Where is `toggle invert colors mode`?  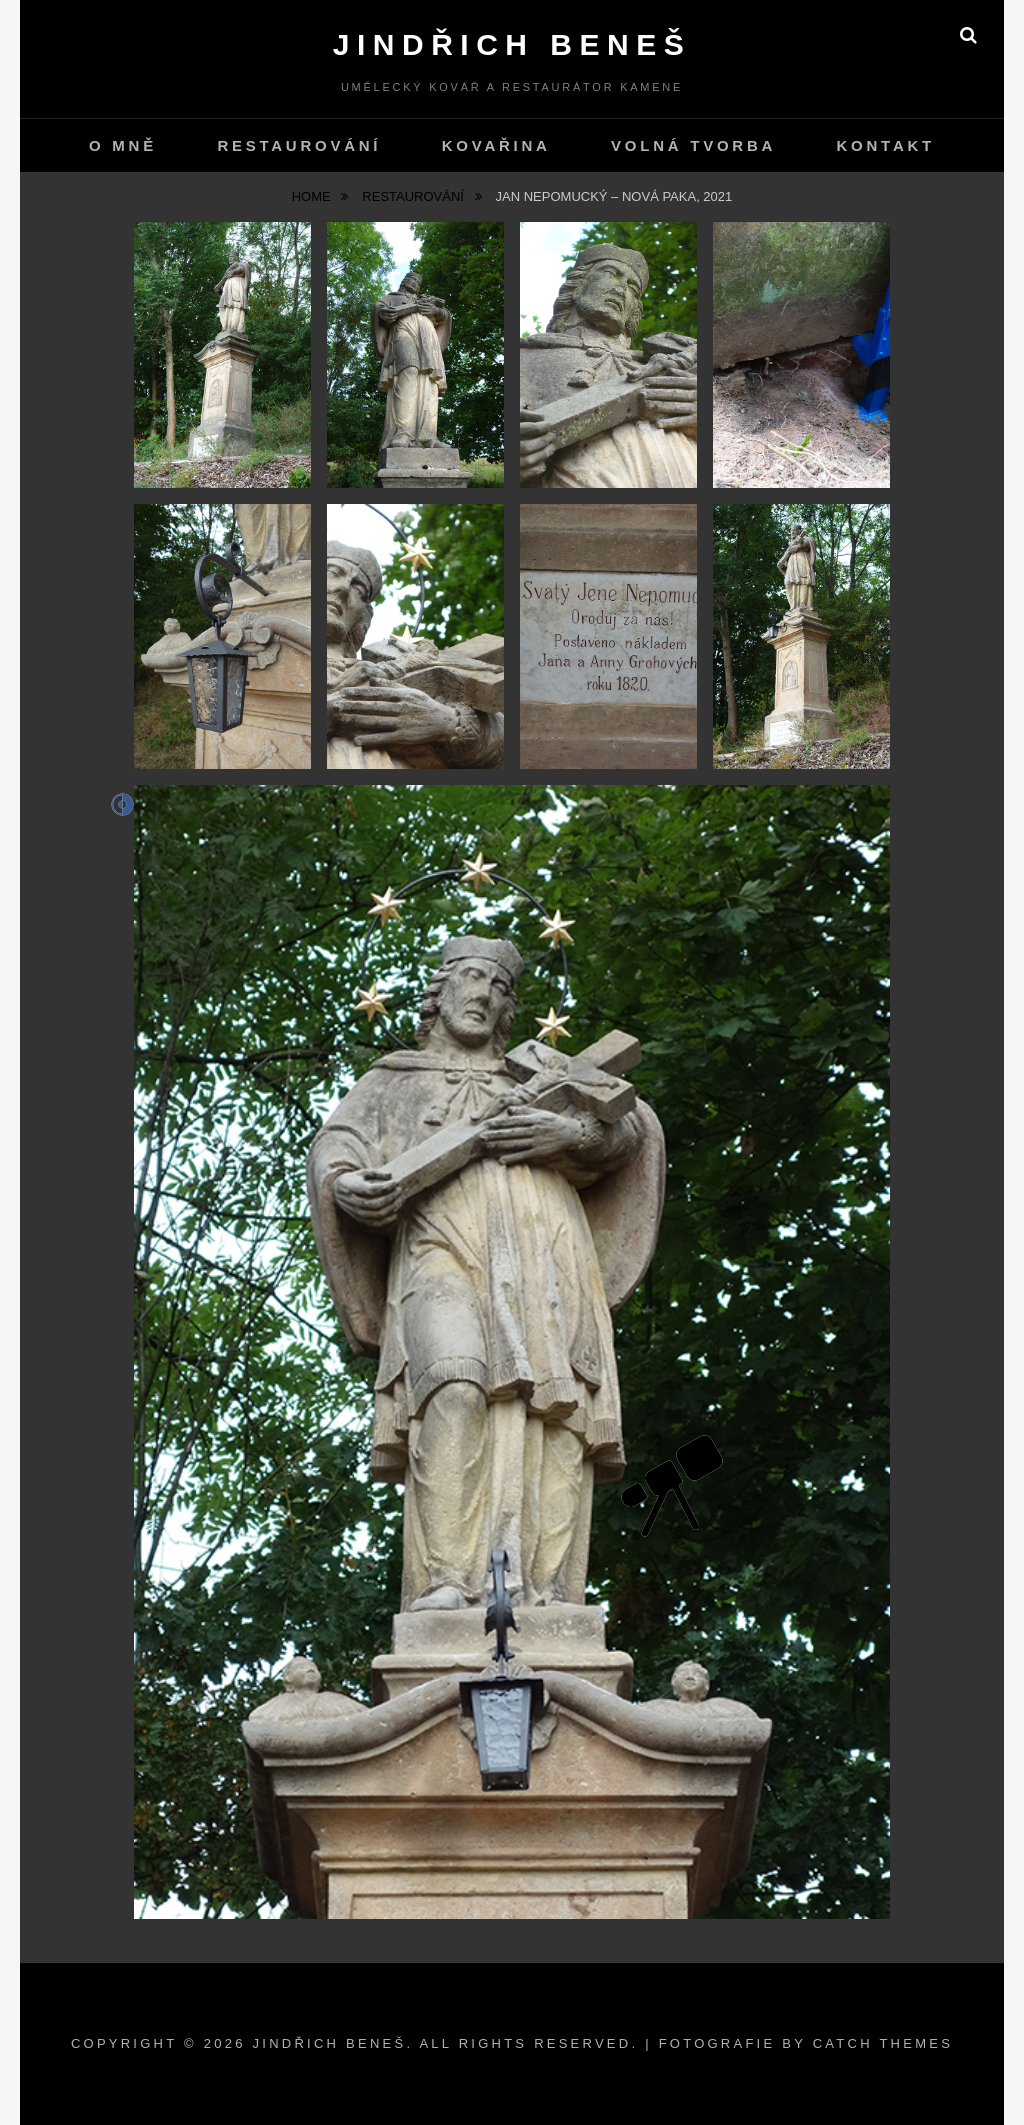 toggle invert colors mode is located at coordinates (122, 804).